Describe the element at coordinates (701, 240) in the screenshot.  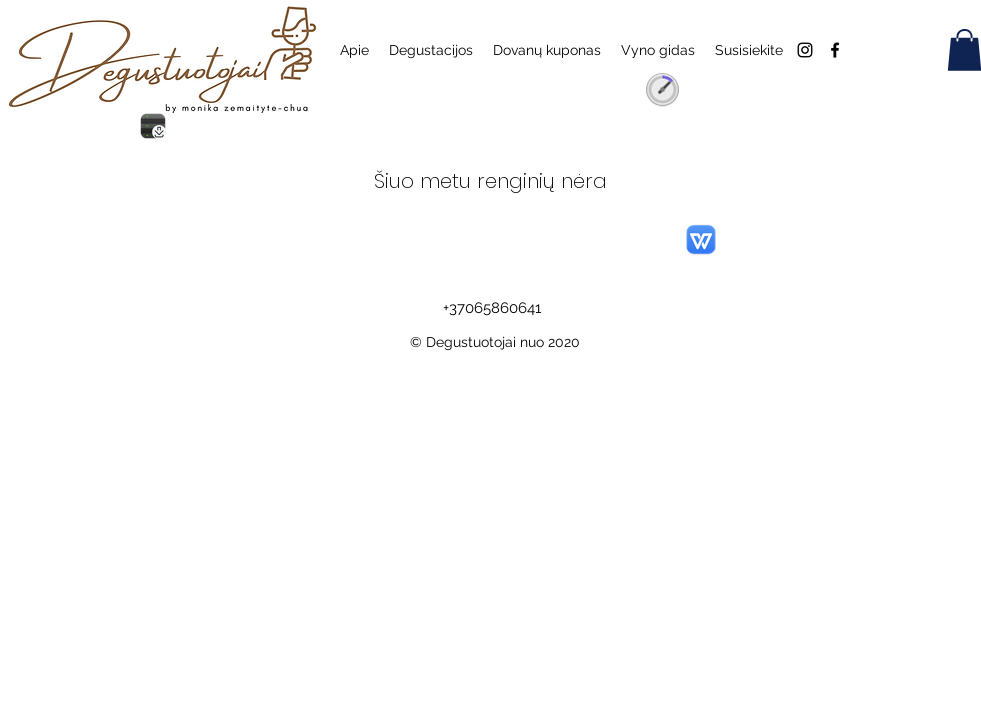
I see `open WPS Office application` at that location.